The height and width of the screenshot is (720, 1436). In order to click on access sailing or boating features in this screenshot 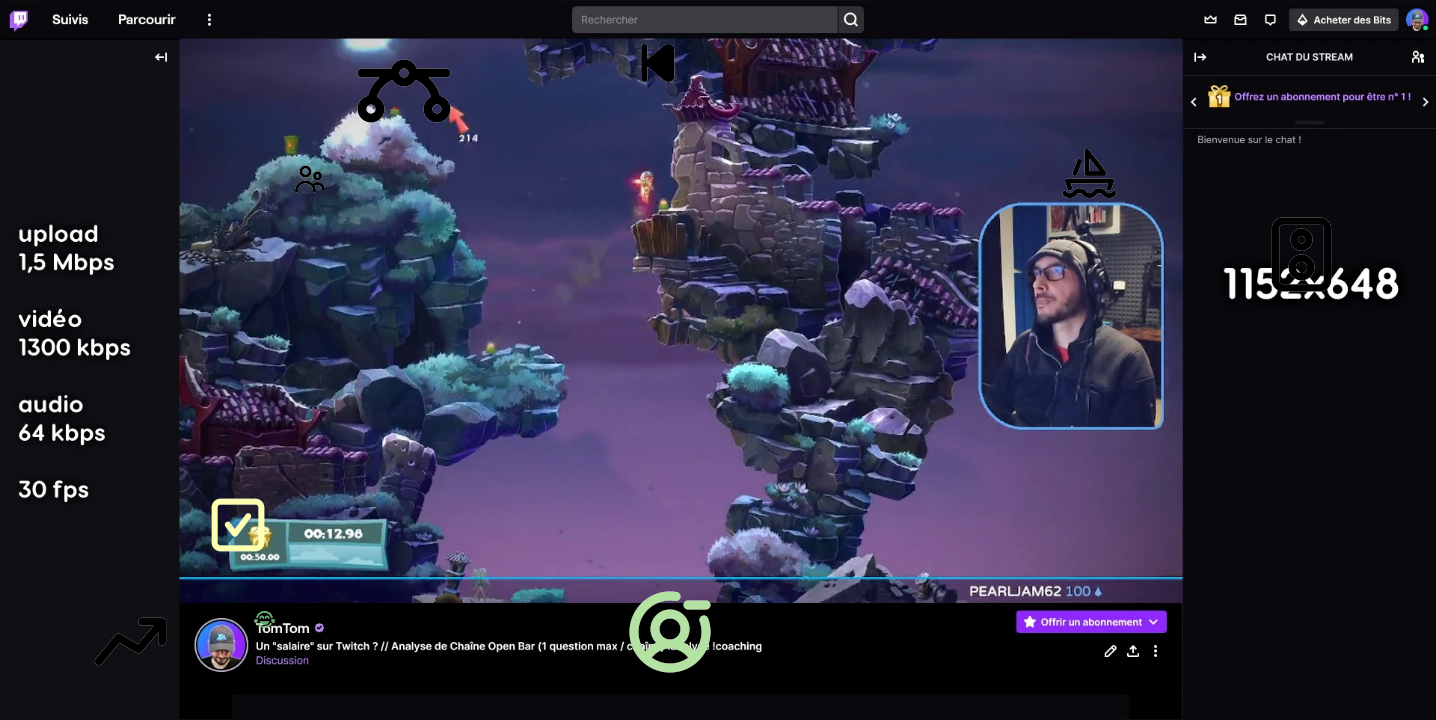, I will do `click(1089, 173)`.